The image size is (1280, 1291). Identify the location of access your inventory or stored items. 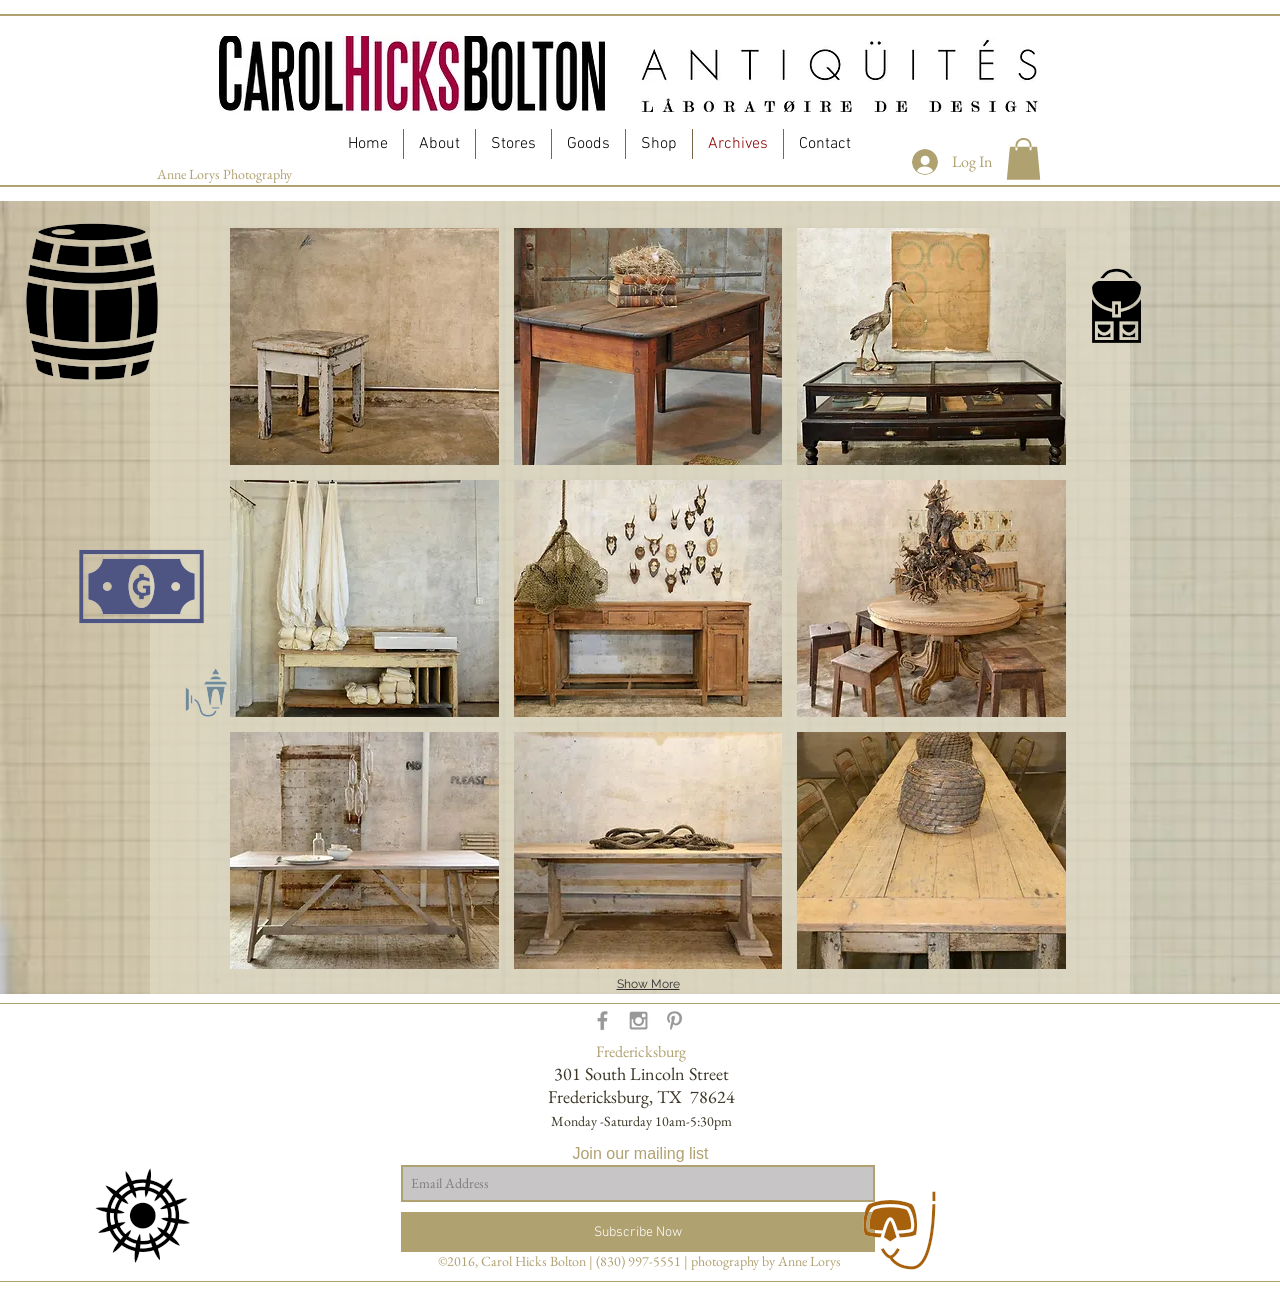
(1116, 305).